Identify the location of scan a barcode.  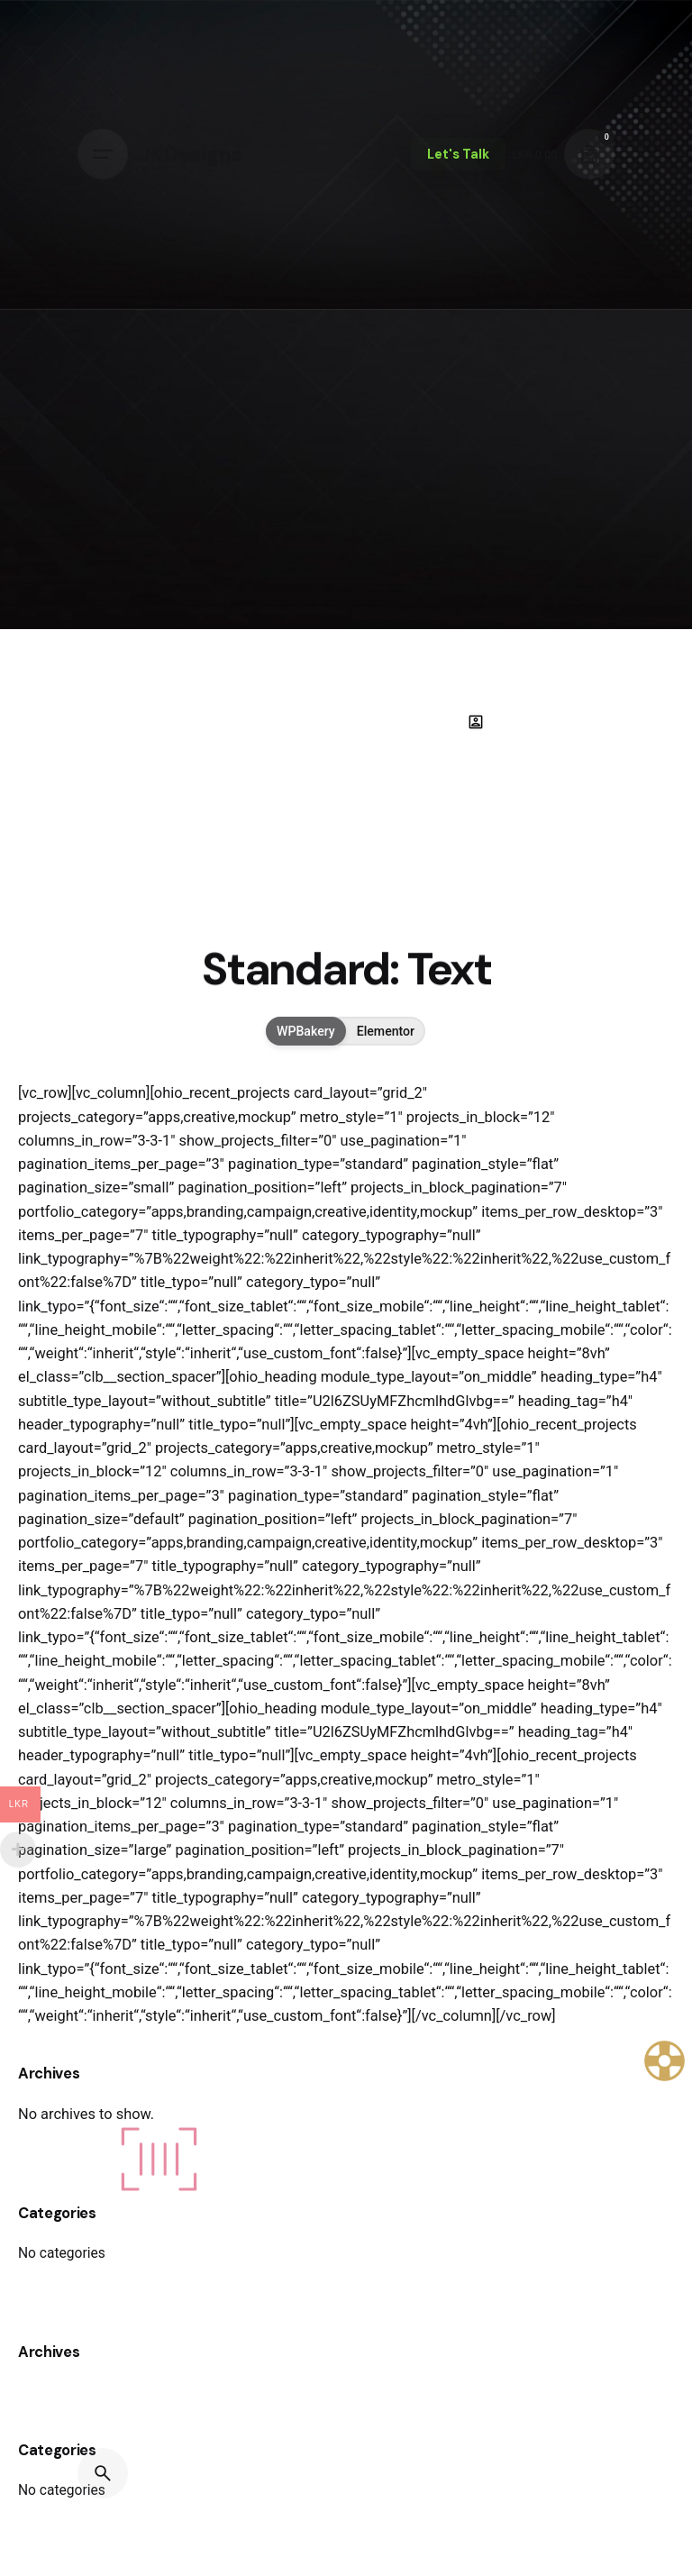
(159, 2159).